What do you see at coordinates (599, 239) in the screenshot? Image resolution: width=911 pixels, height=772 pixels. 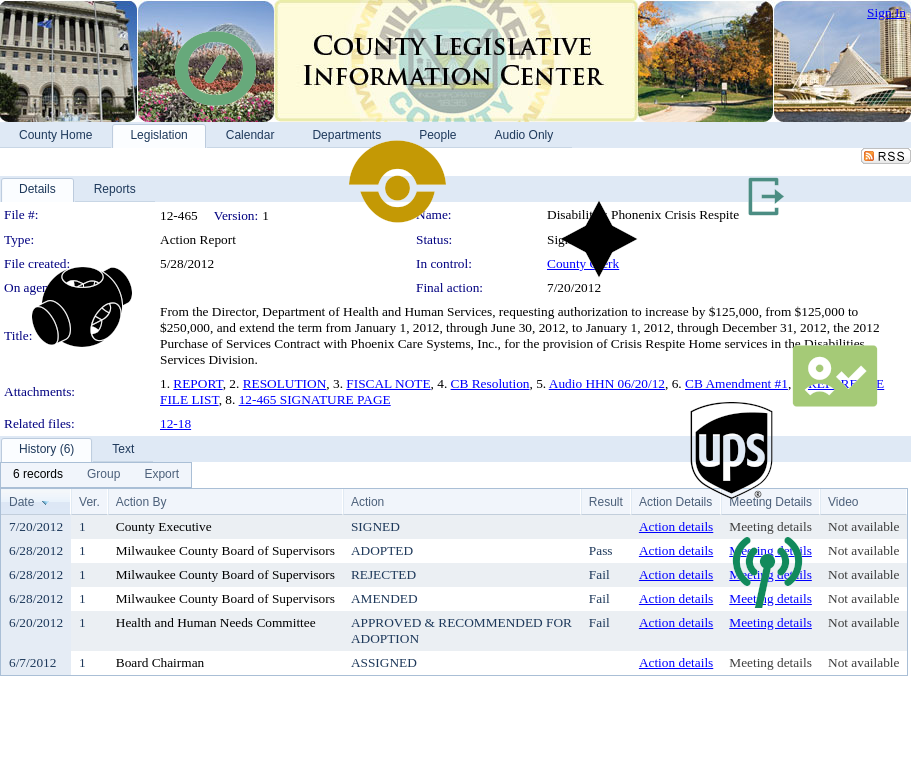 I see `indicates sunny or clear weather conditions` at bounding box center [599, 239].